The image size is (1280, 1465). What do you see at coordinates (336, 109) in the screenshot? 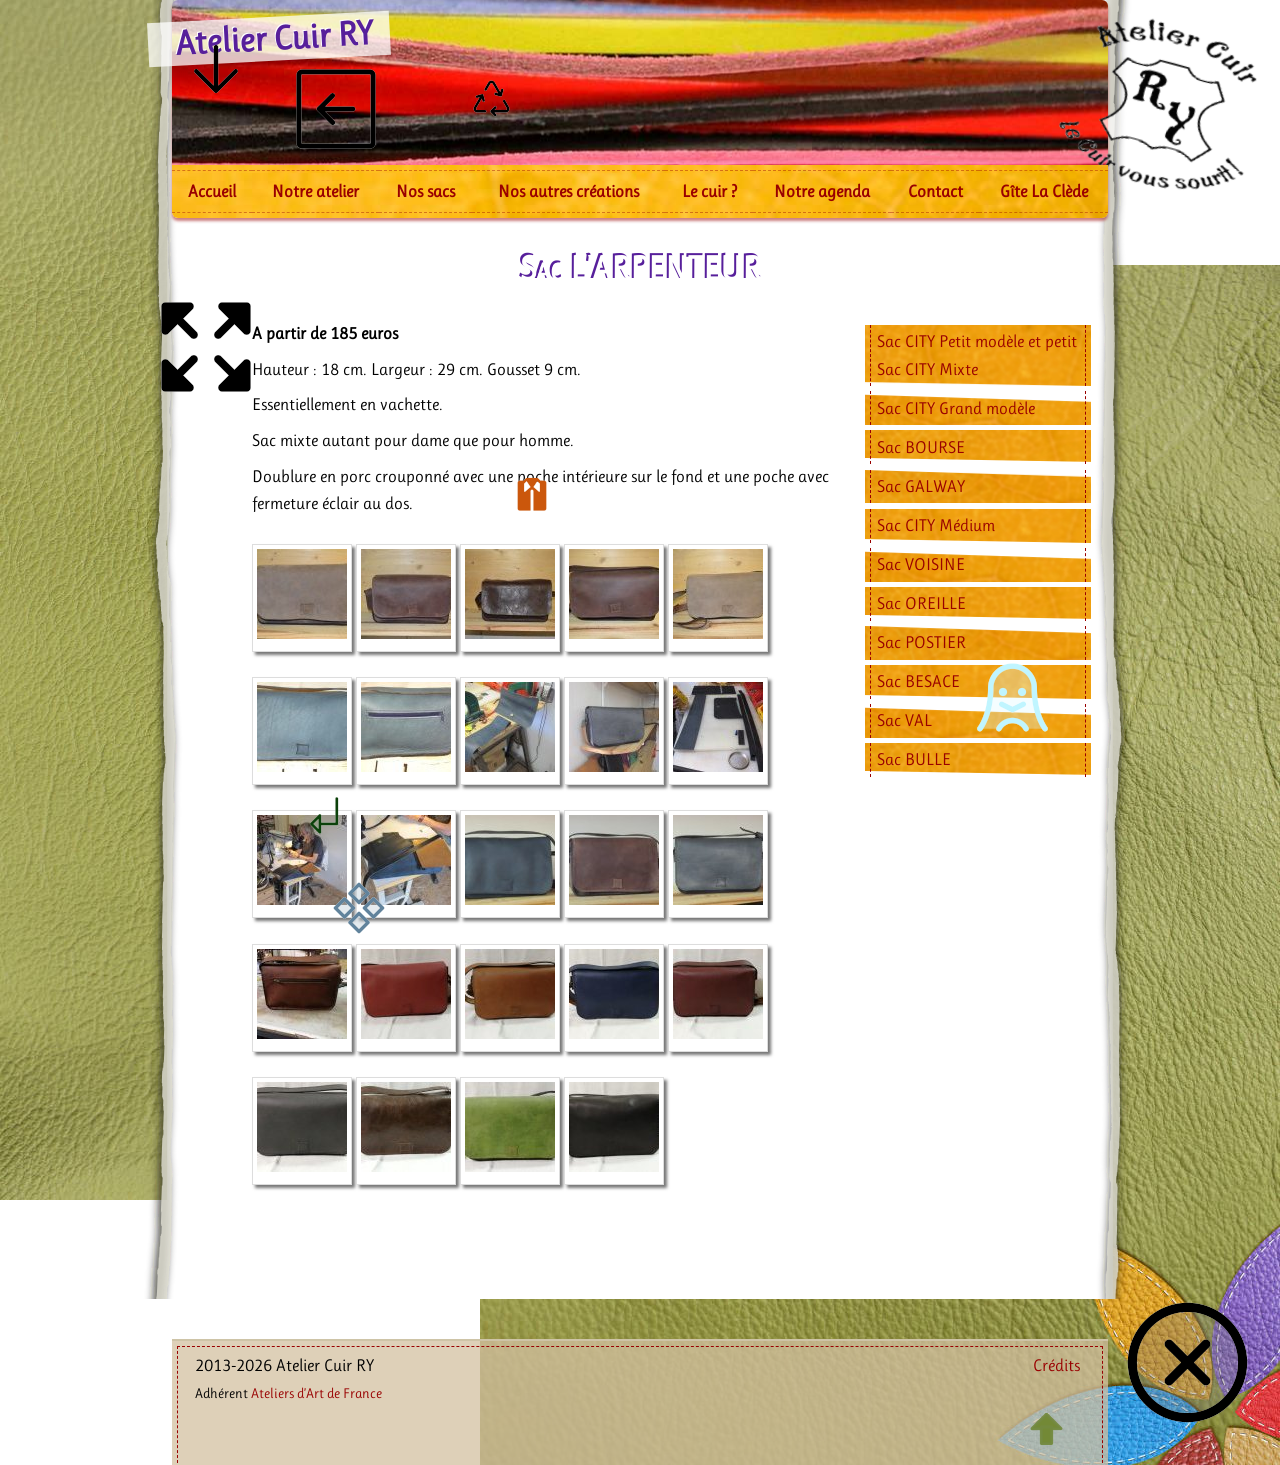
I see `go back to the previous screen` at bounding box center [336, 109].